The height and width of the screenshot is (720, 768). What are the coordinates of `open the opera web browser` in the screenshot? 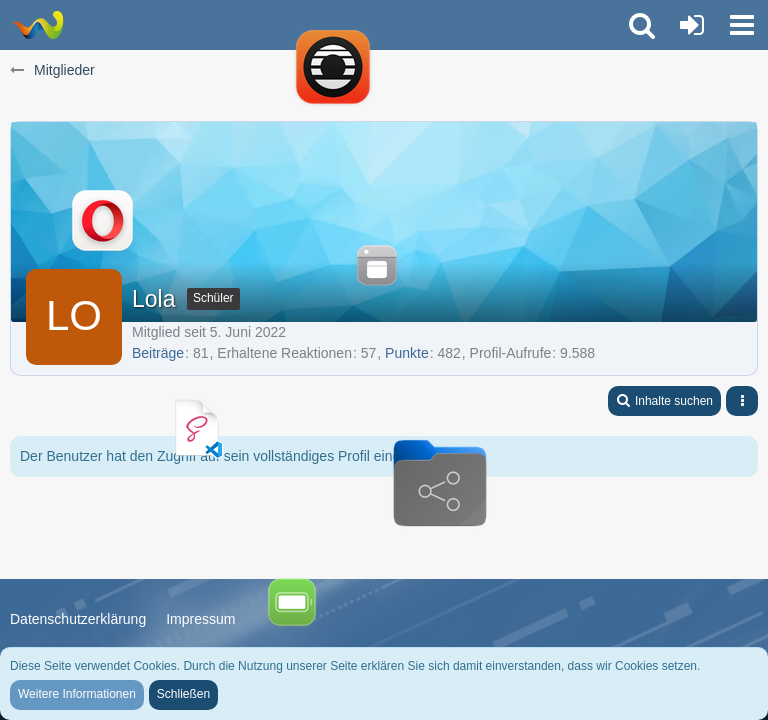 It's located at (102, 220).